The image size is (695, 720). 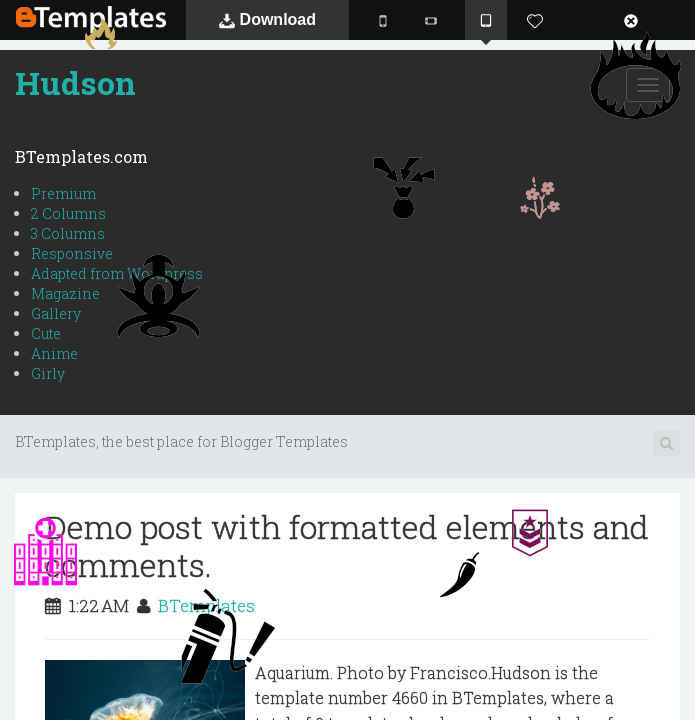 I want to click on access fire safety equipment or information, so click(x=230, y=635).